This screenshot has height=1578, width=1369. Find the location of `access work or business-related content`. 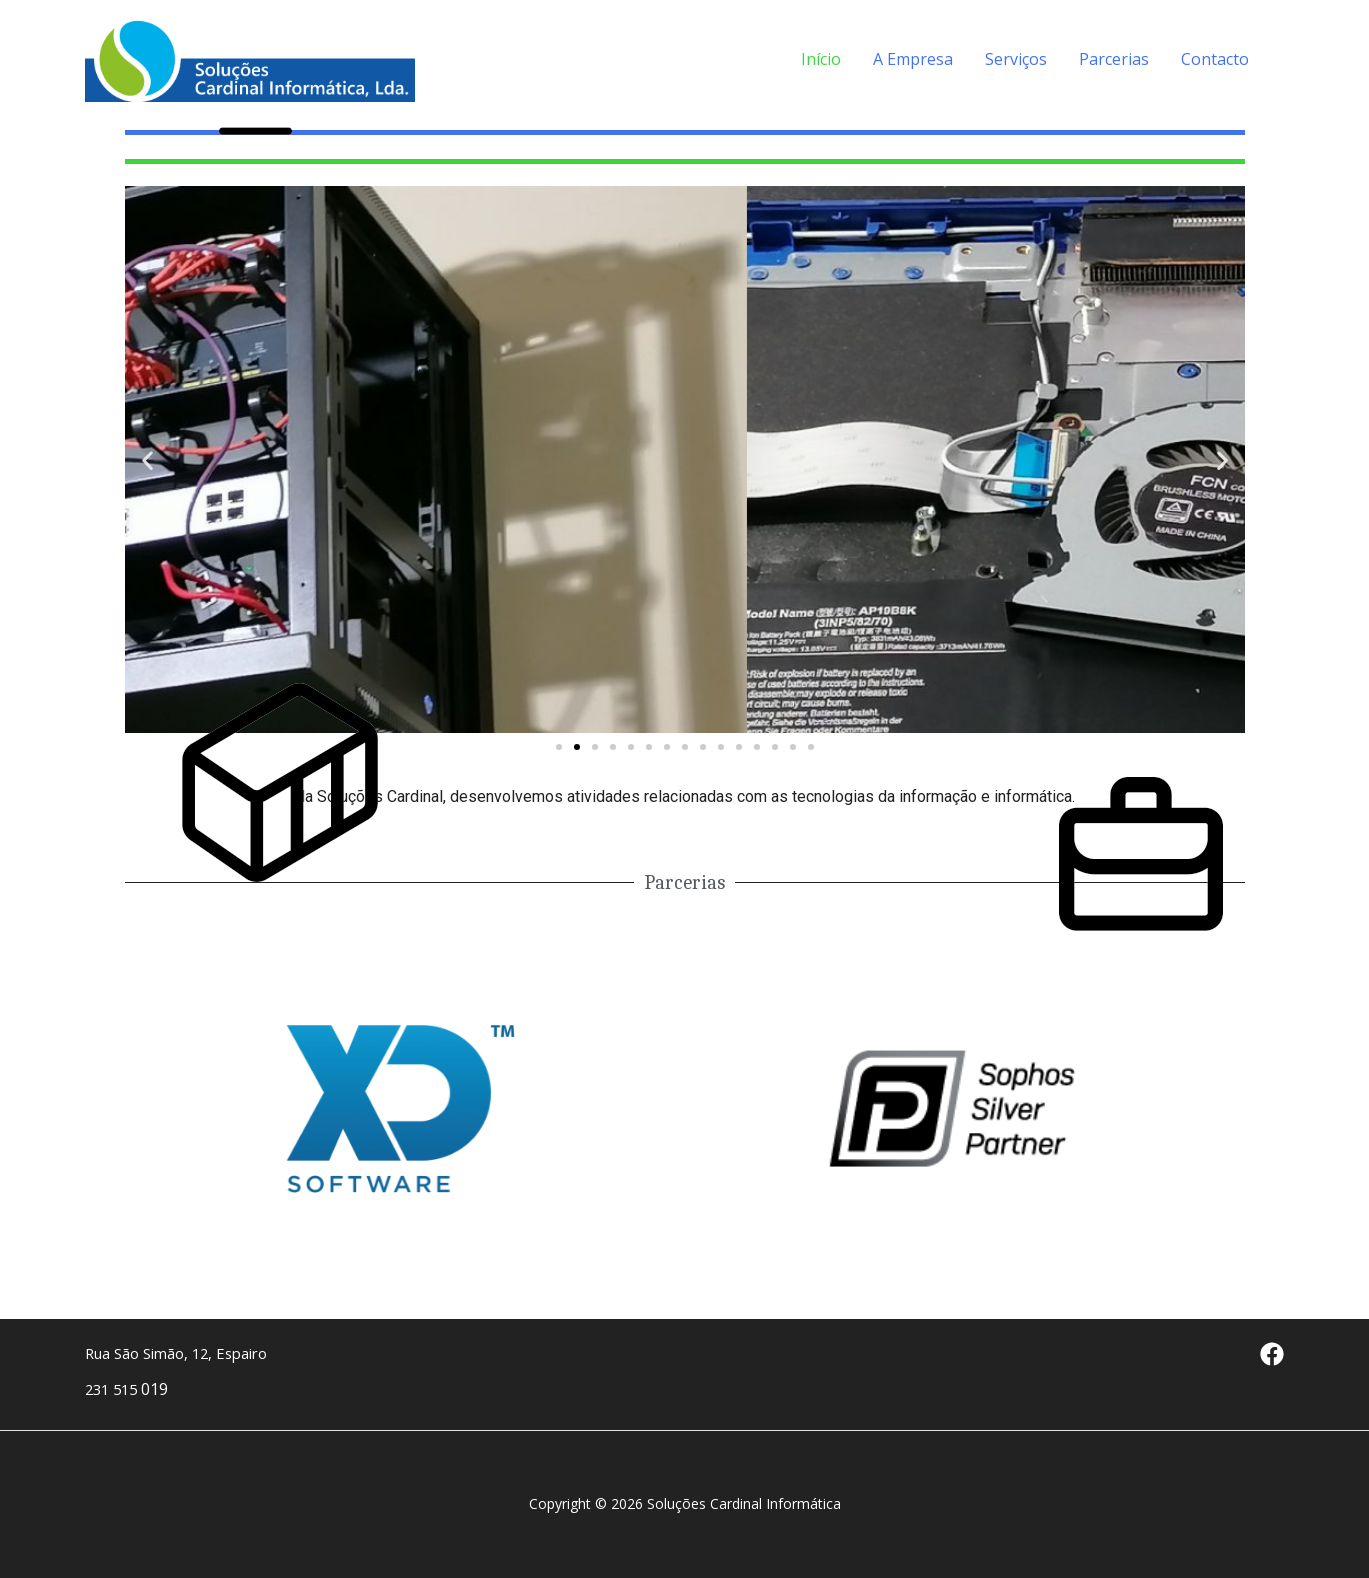

access work or business-related content is located at coordinates (1141, 859).